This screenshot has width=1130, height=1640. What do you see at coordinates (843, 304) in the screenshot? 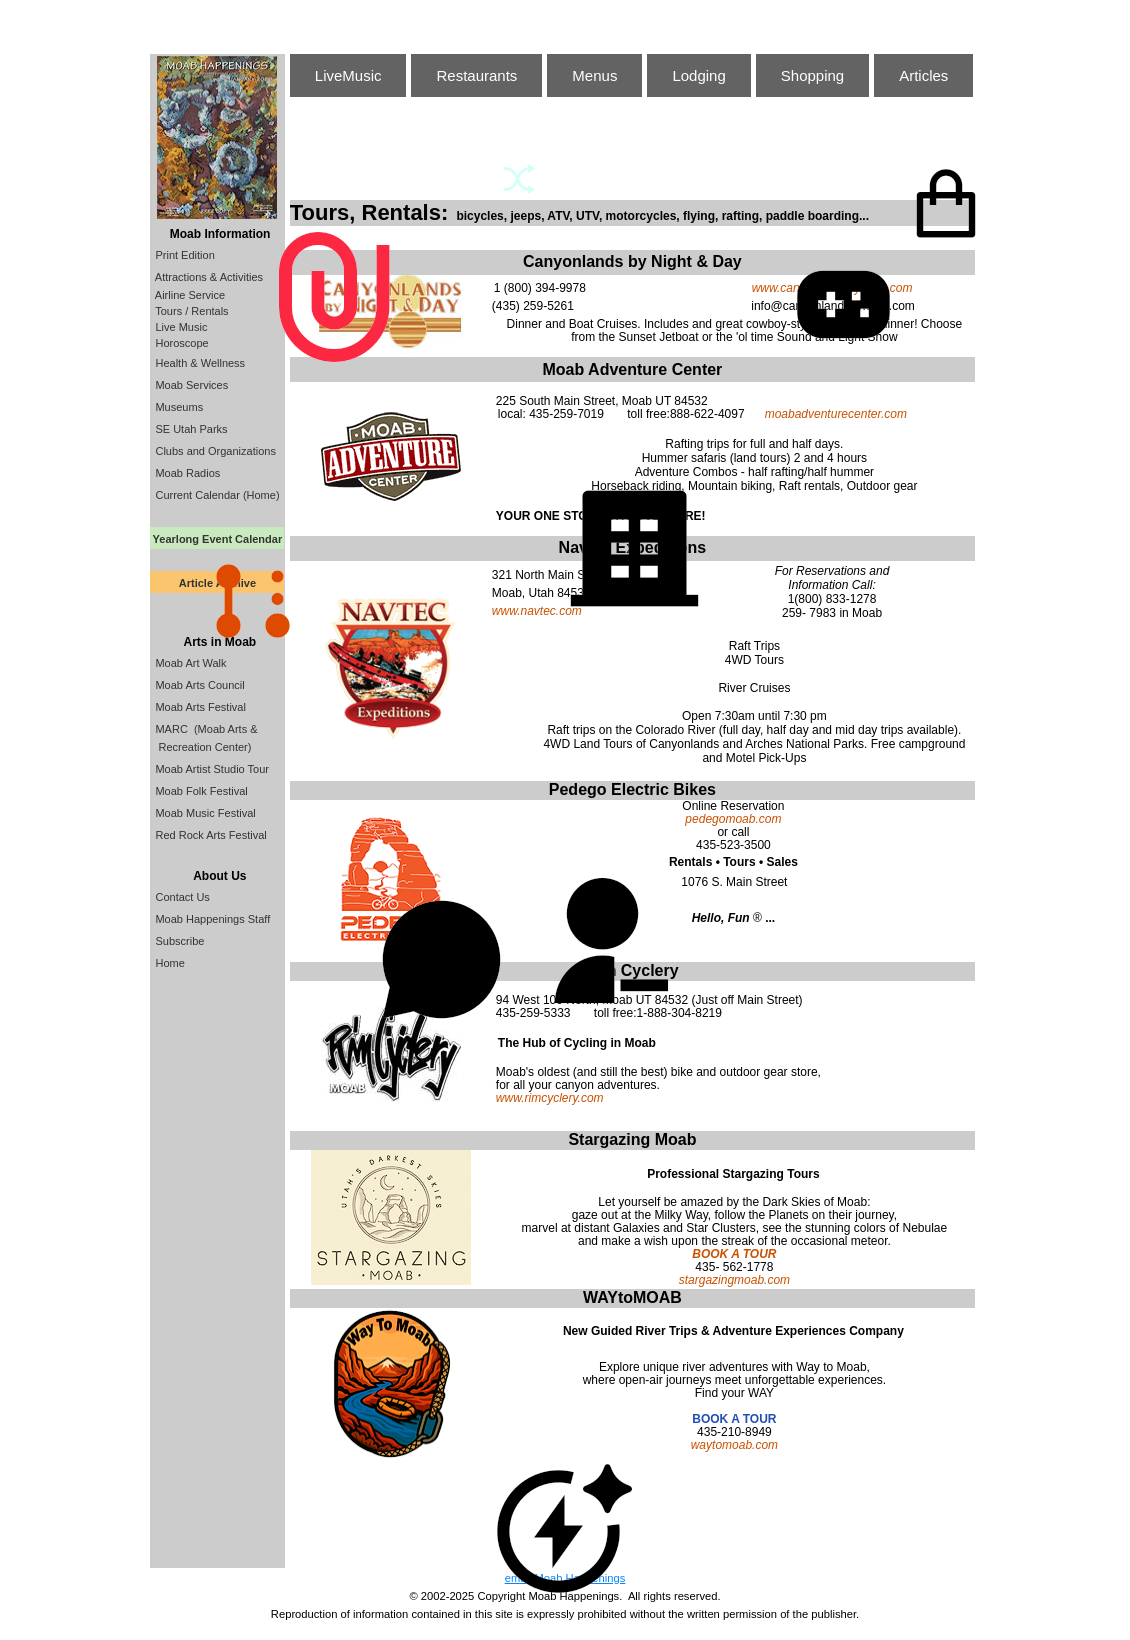
I see `open gaming or games section` at bounding box center [843, 304].